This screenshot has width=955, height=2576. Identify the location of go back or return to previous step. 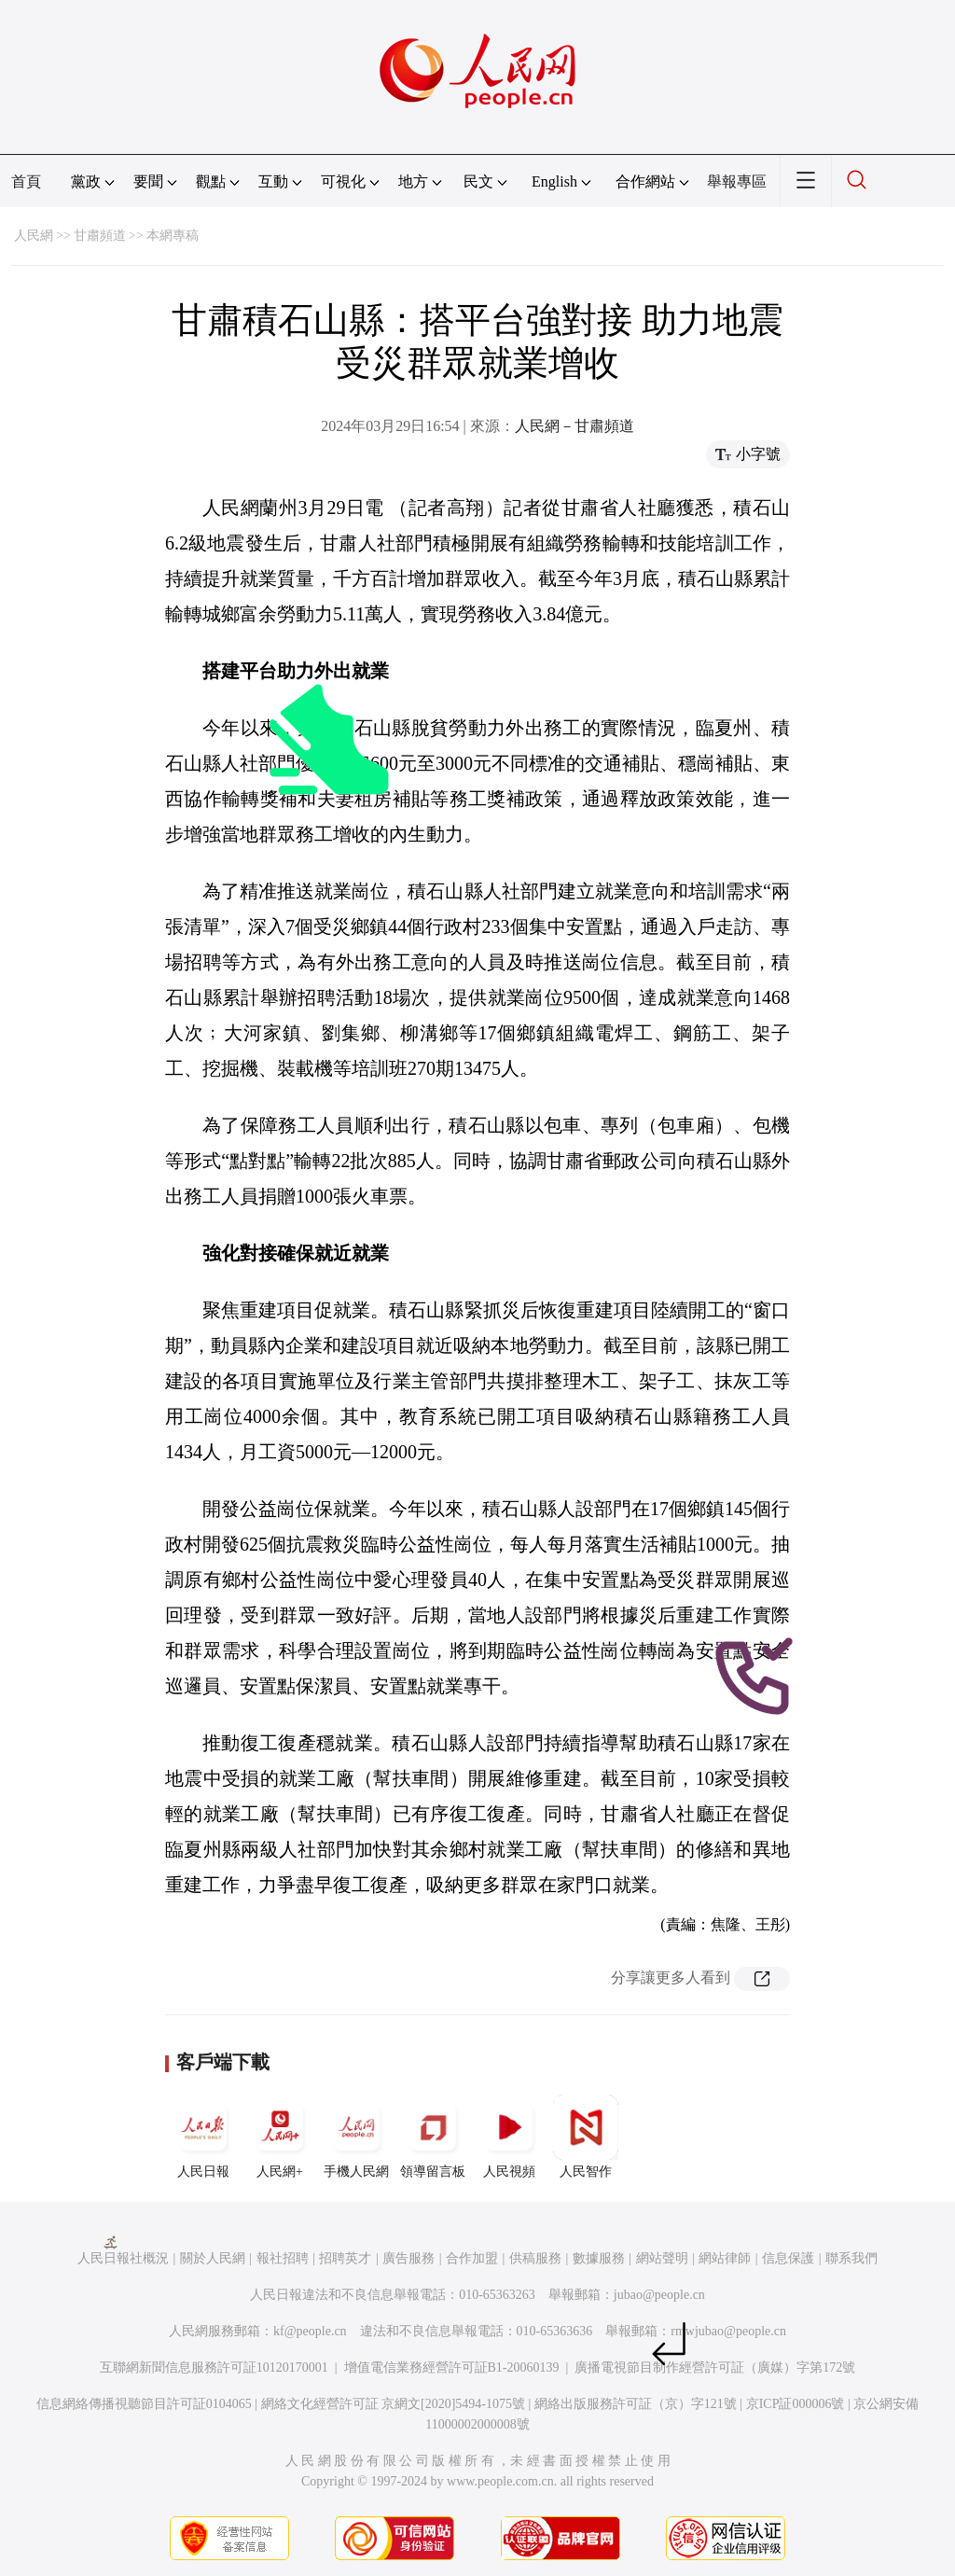
(671, 2344).